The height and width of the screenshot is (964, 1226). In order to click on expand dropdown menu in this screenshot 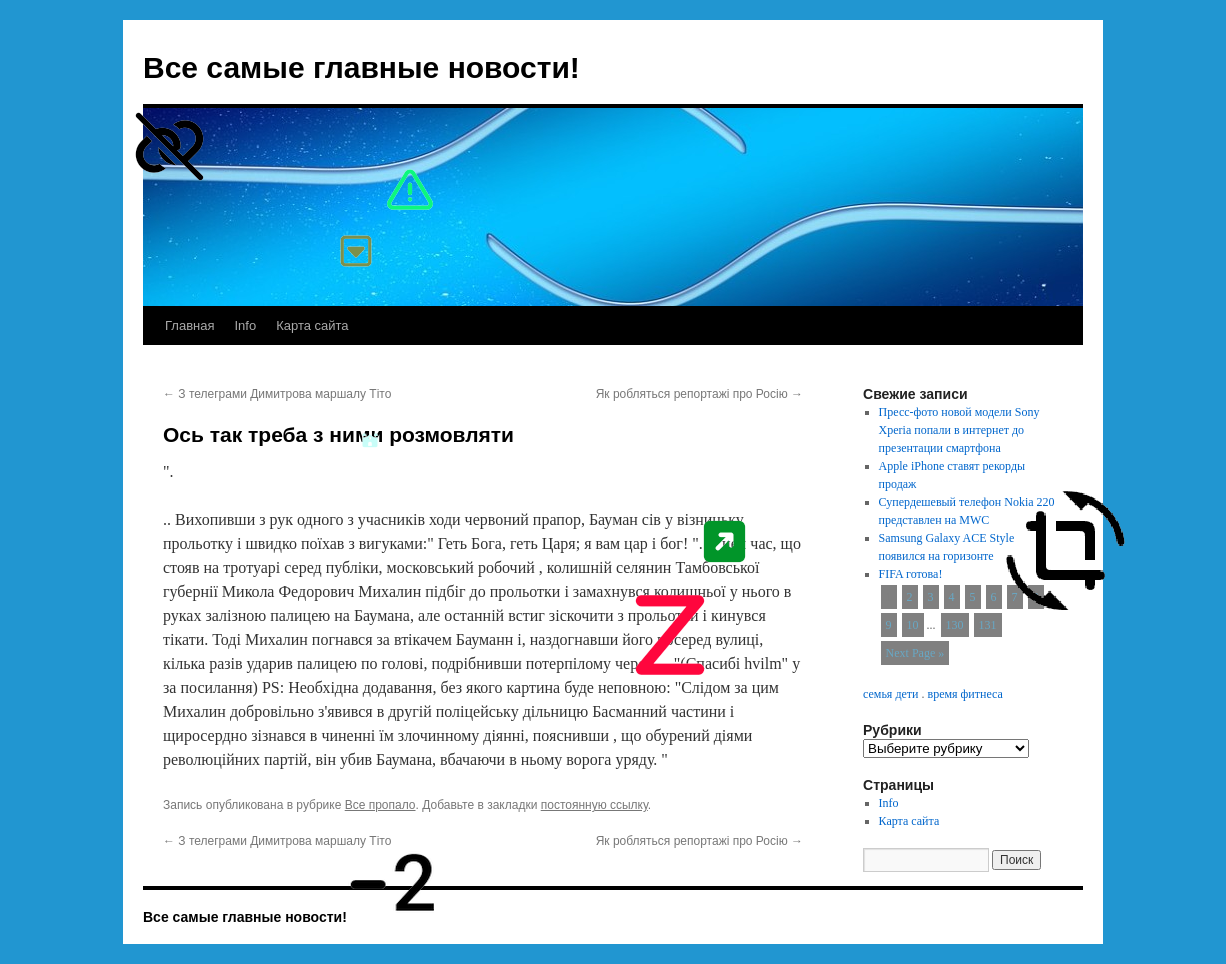, I will do `click(356, 251)`.